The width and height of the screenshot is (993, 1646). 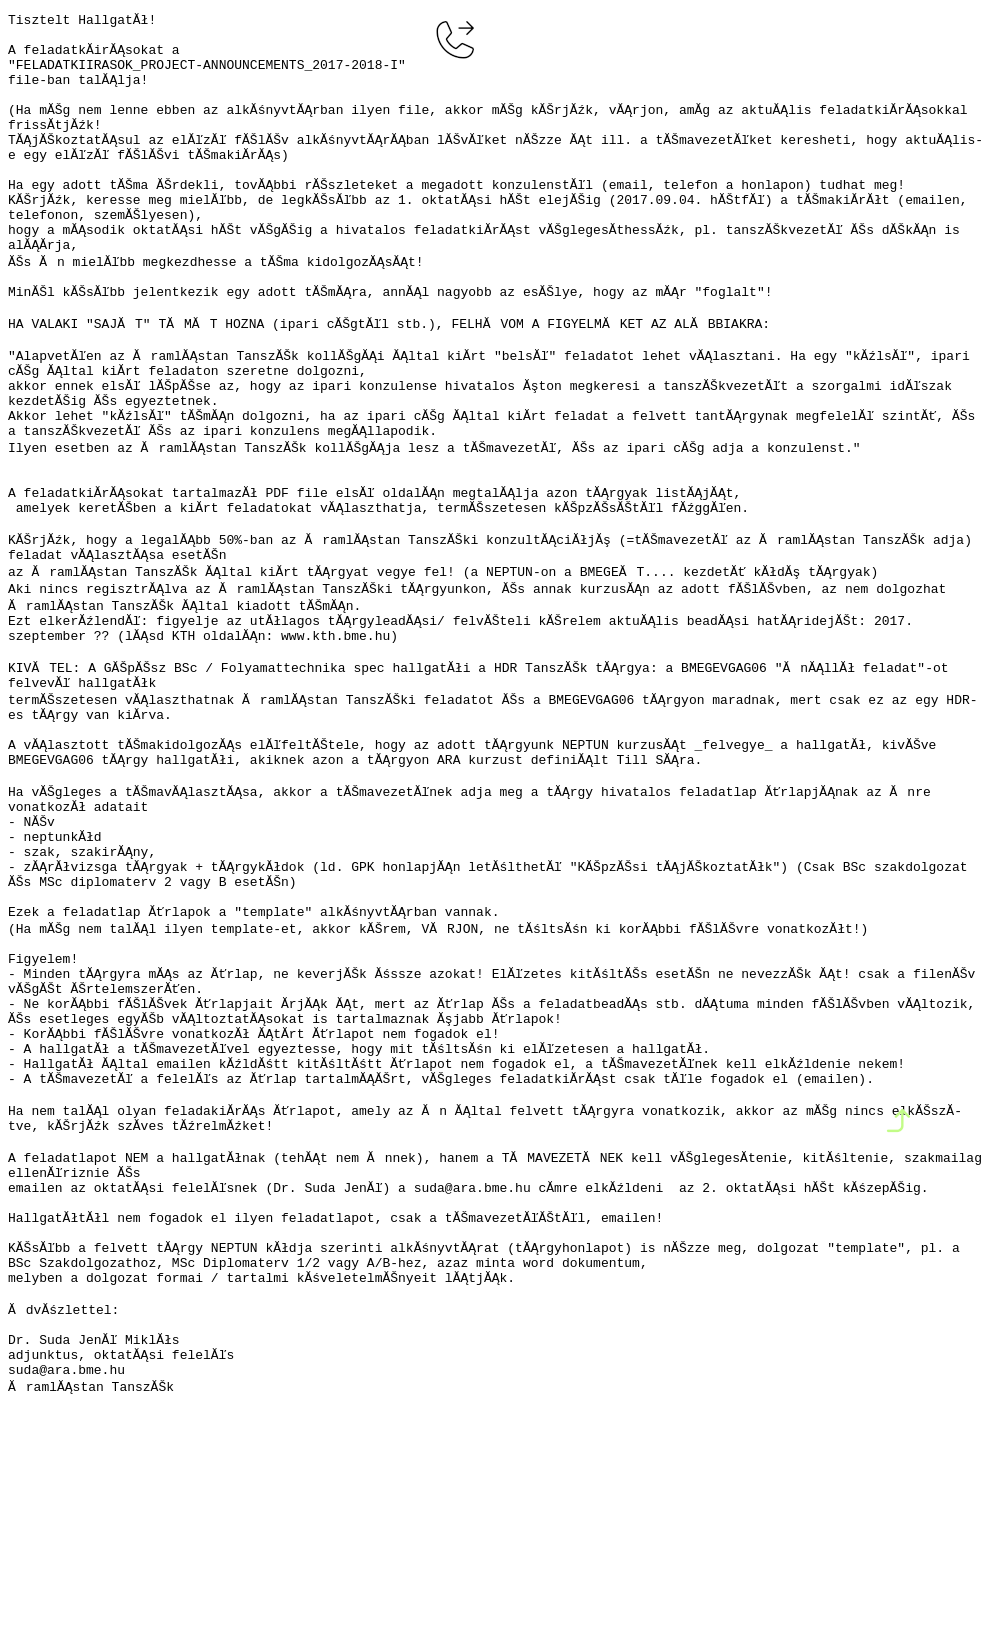 I want to click on navigate forward and up in a directory, so click(x=898, y=1120).